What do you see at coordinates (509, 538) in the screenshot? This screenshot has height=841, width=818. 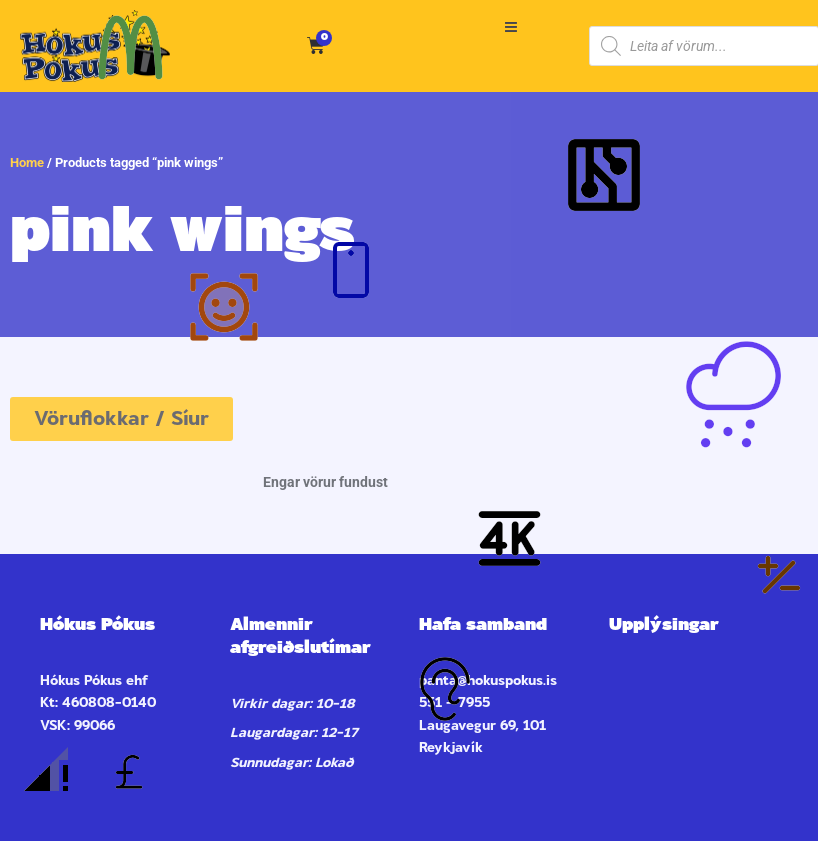 I see `indicates 4K video resolution available` at bounding box center [509, 538].